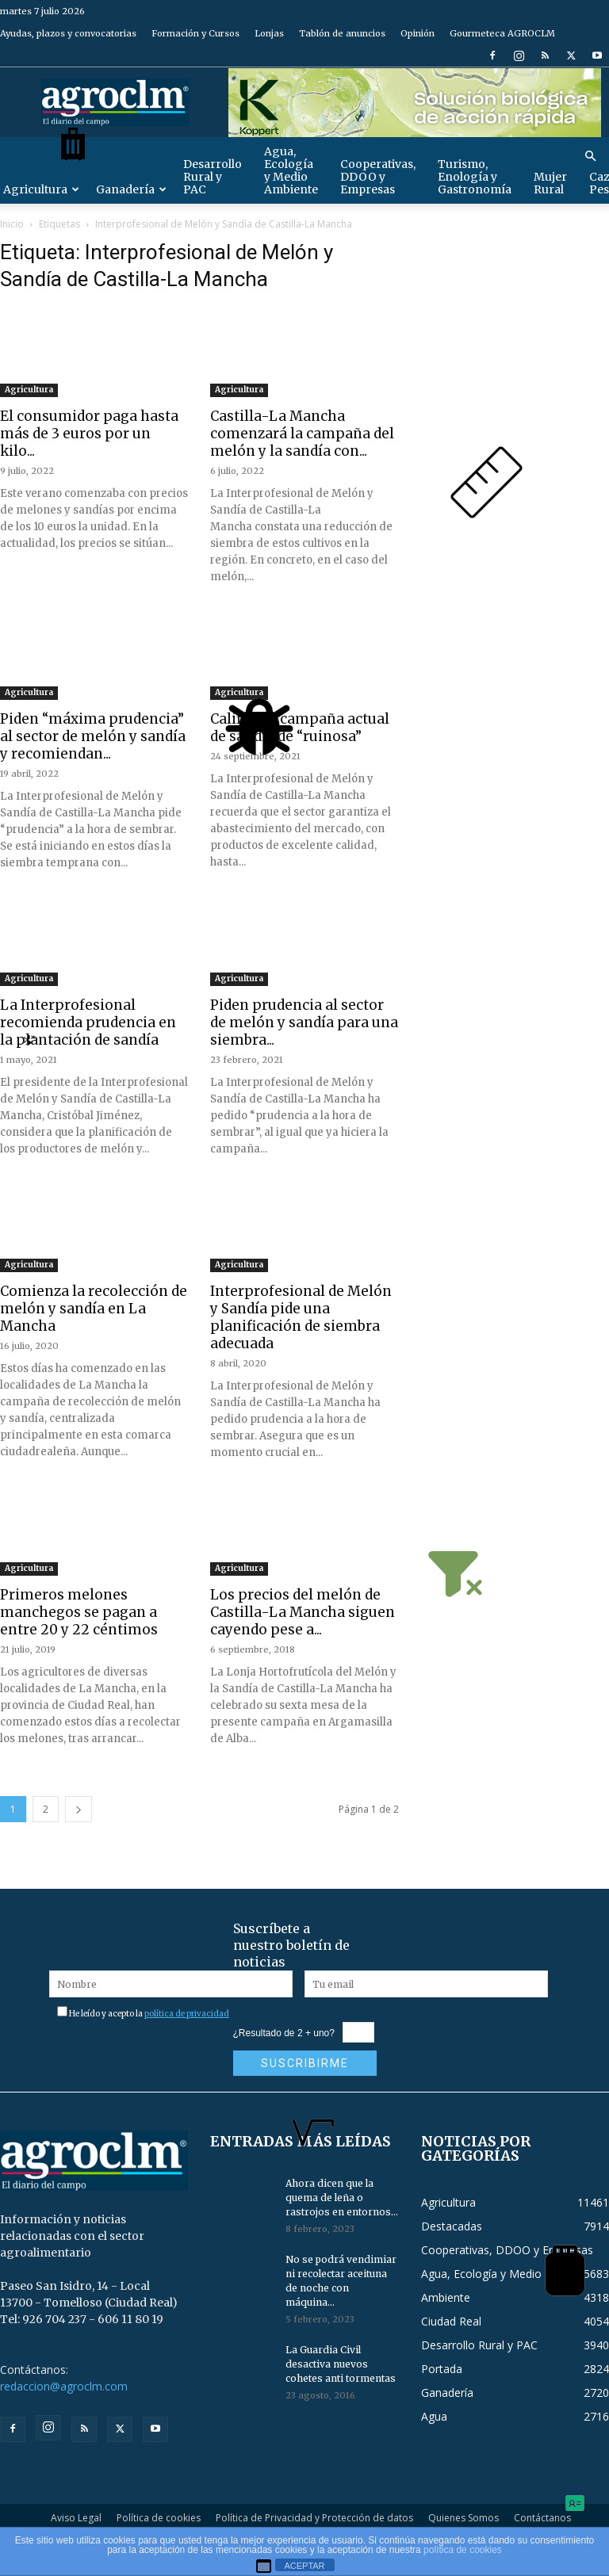 The width and height of the screenshot is (609, 2576). What do you see at coordinates (453, 1572) in the screenshot?
I see `clear all active filters` at bounding box center [453, 1572].